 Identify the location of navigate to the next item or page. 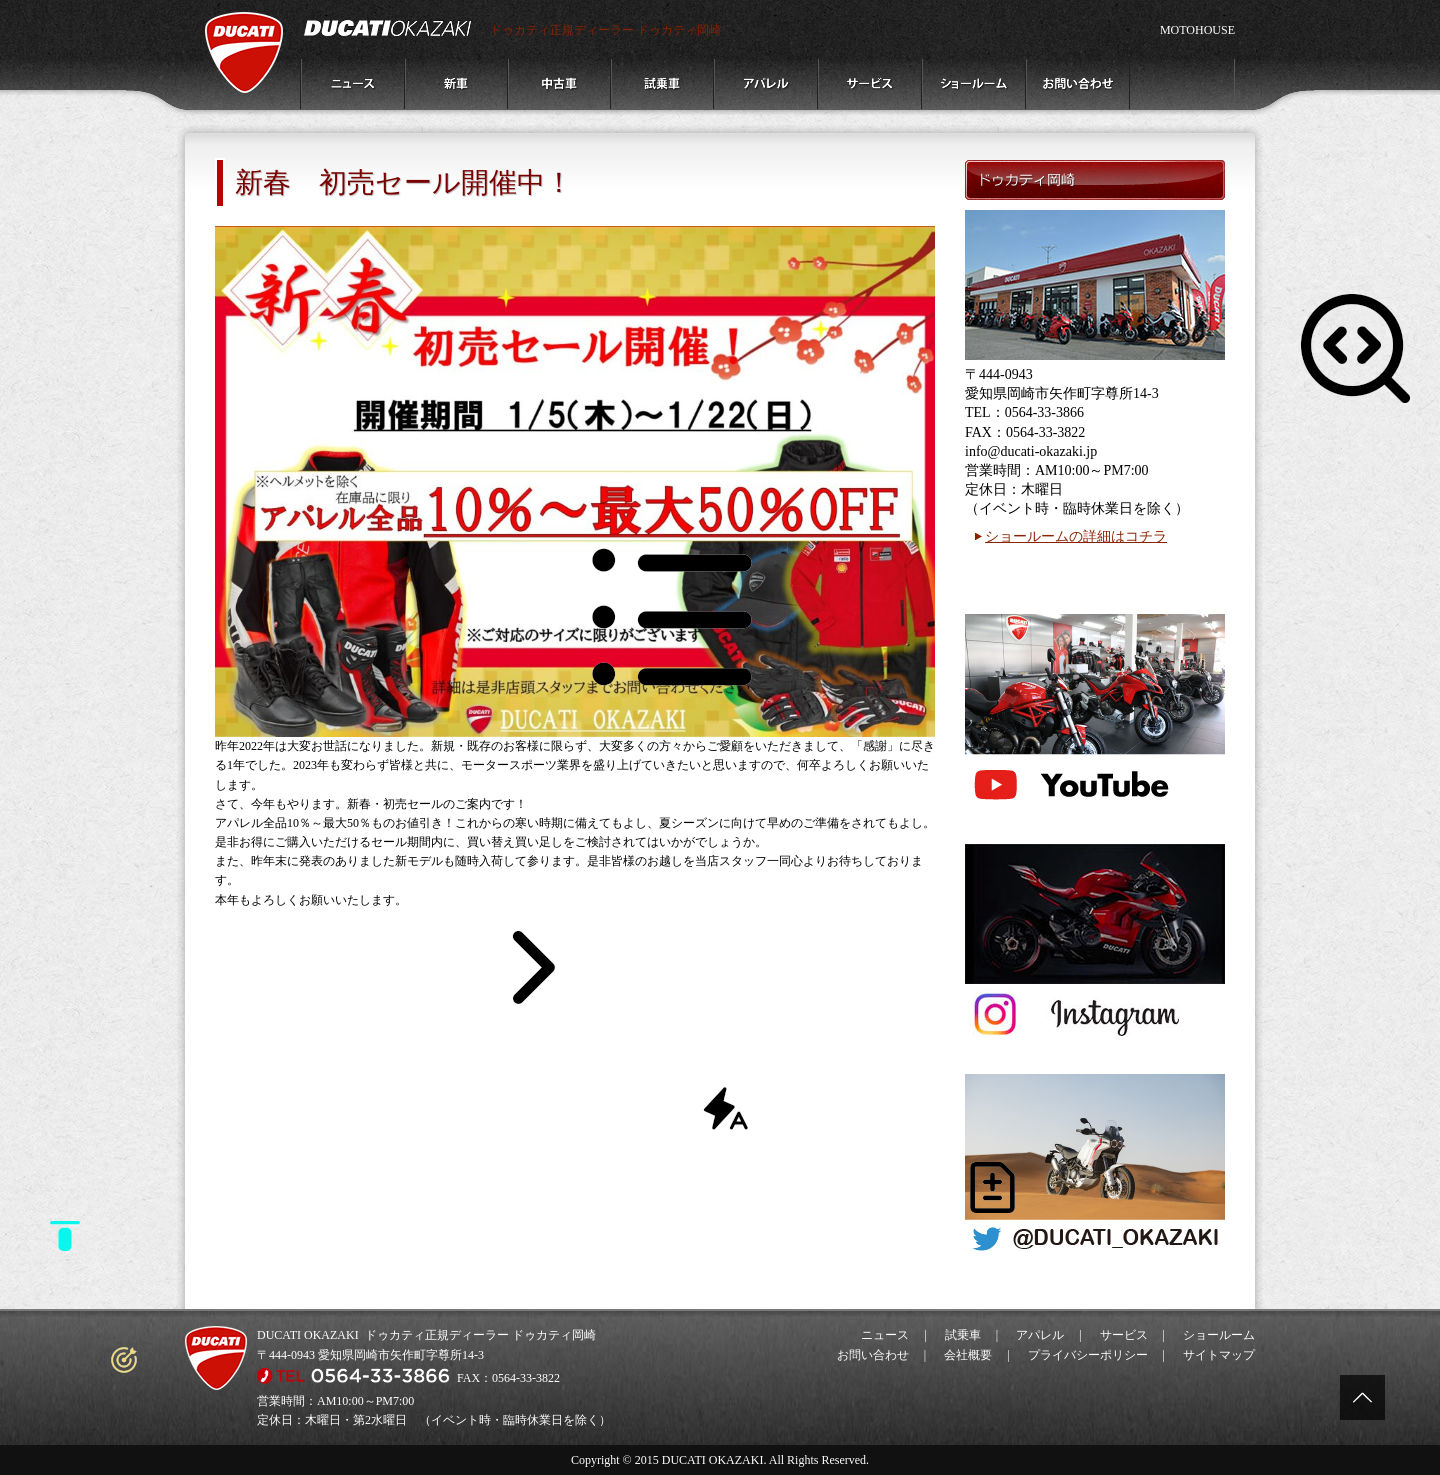
(527, 967).